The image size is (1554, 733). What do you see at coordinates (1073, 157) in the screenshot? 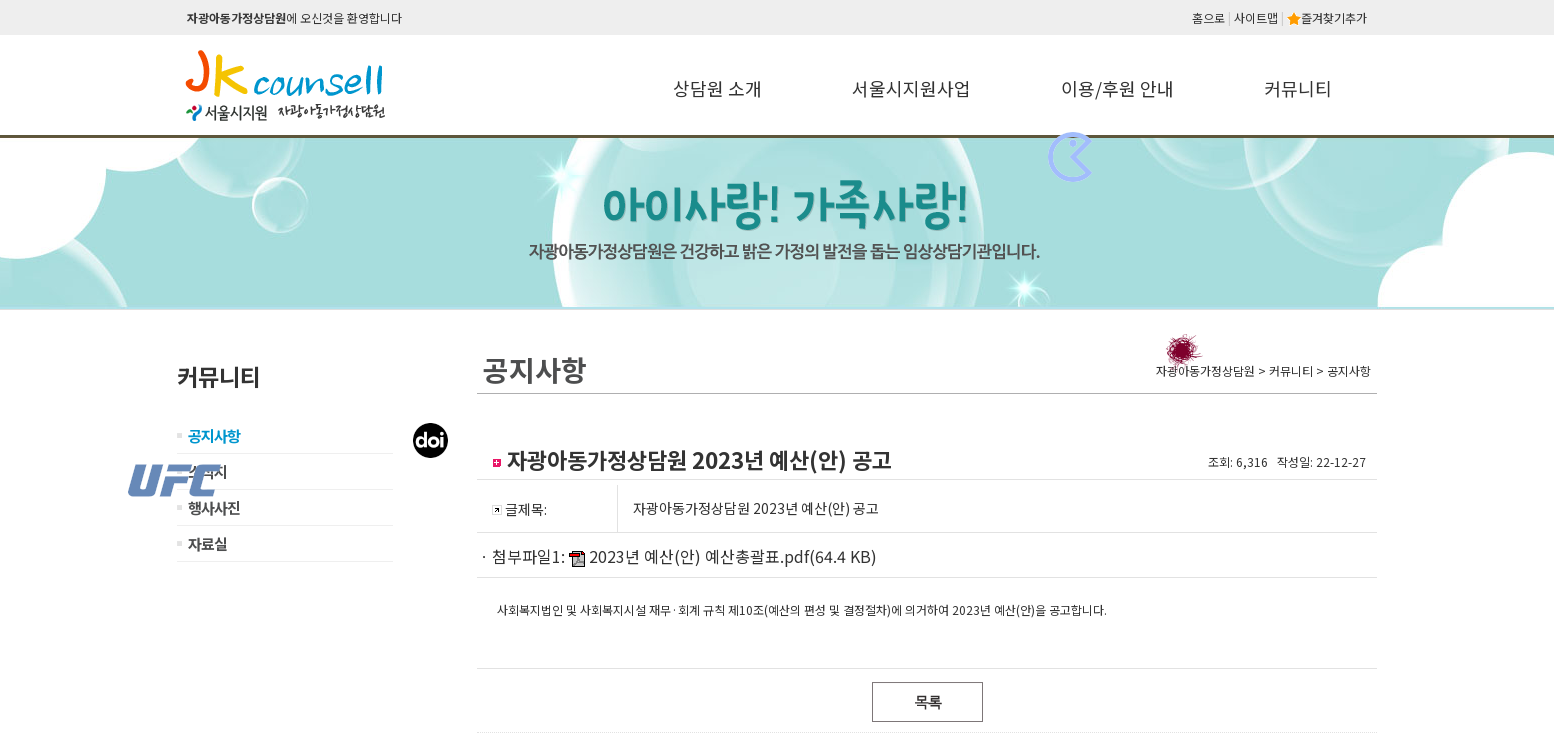
I see `open games or gaming section` at bounding box center [1073, 157].